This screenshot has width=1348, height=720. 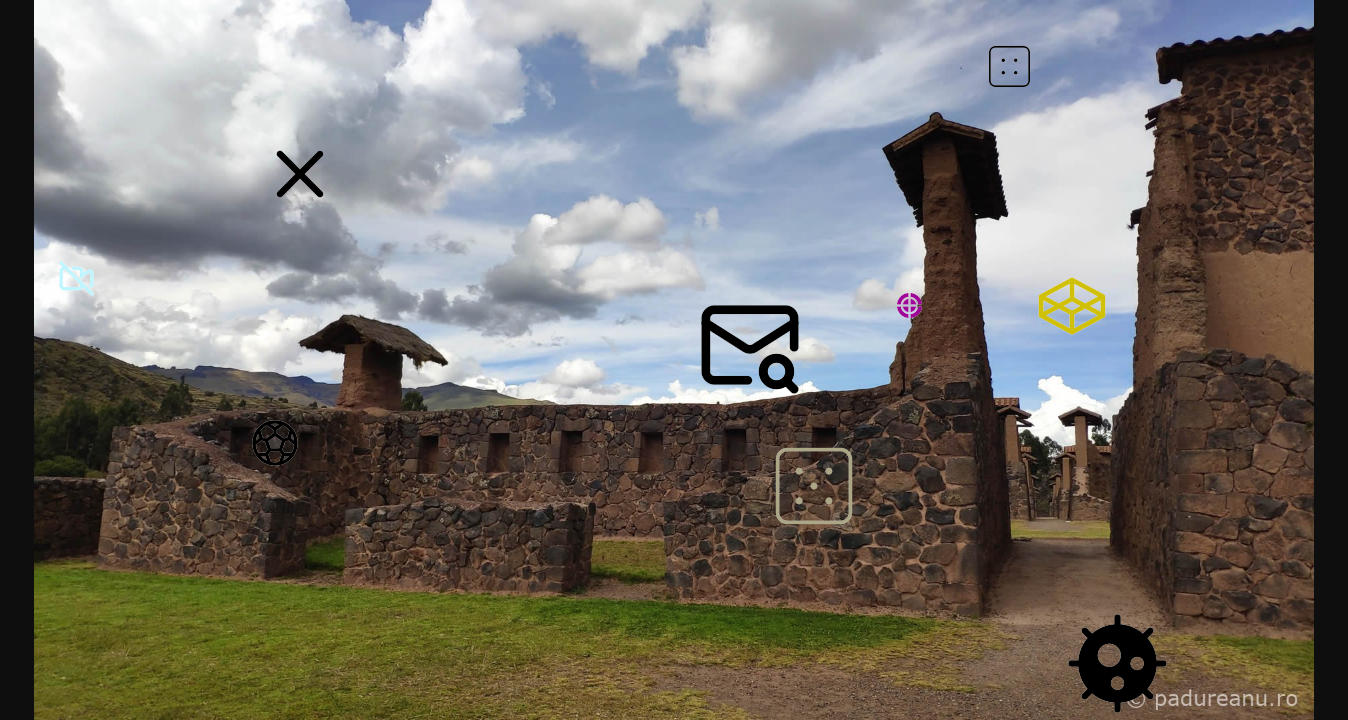 I want to click on search your emails, so click(x=750, y=345).